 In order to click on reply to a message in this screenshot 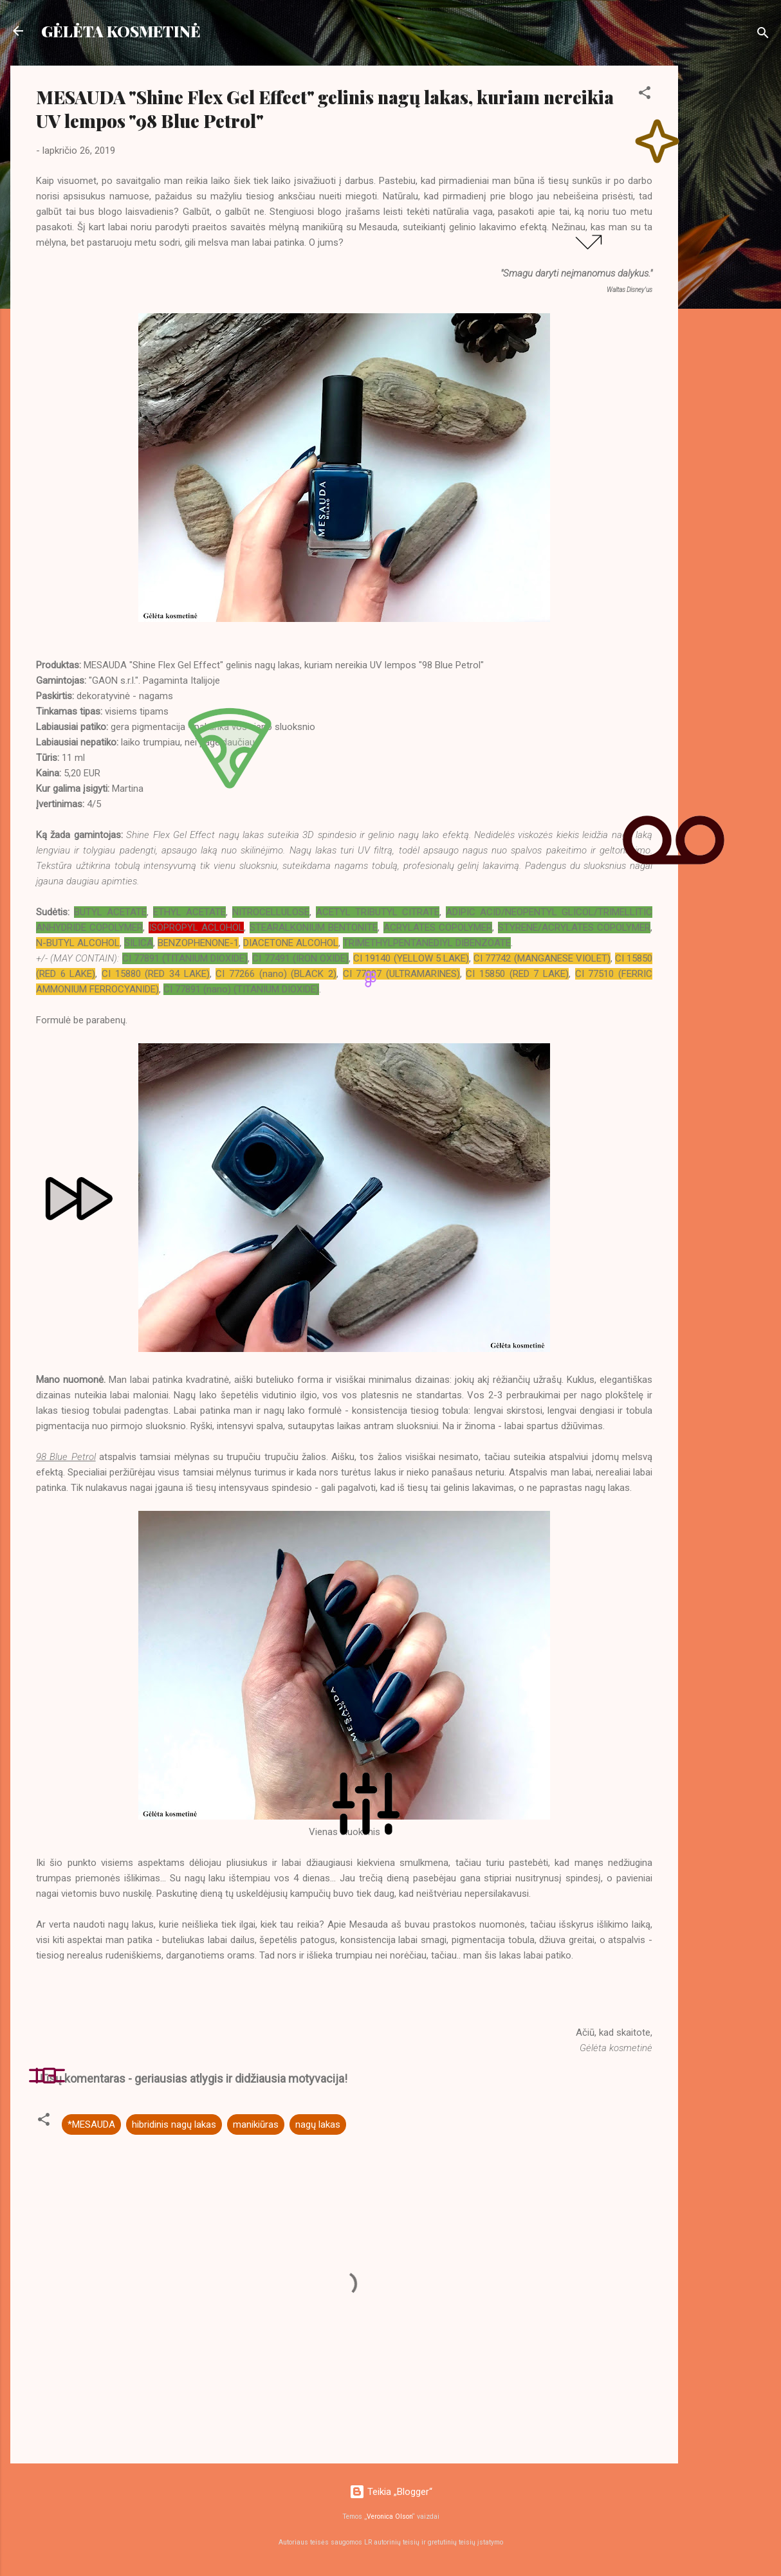, I will do `click(589, 241)`.